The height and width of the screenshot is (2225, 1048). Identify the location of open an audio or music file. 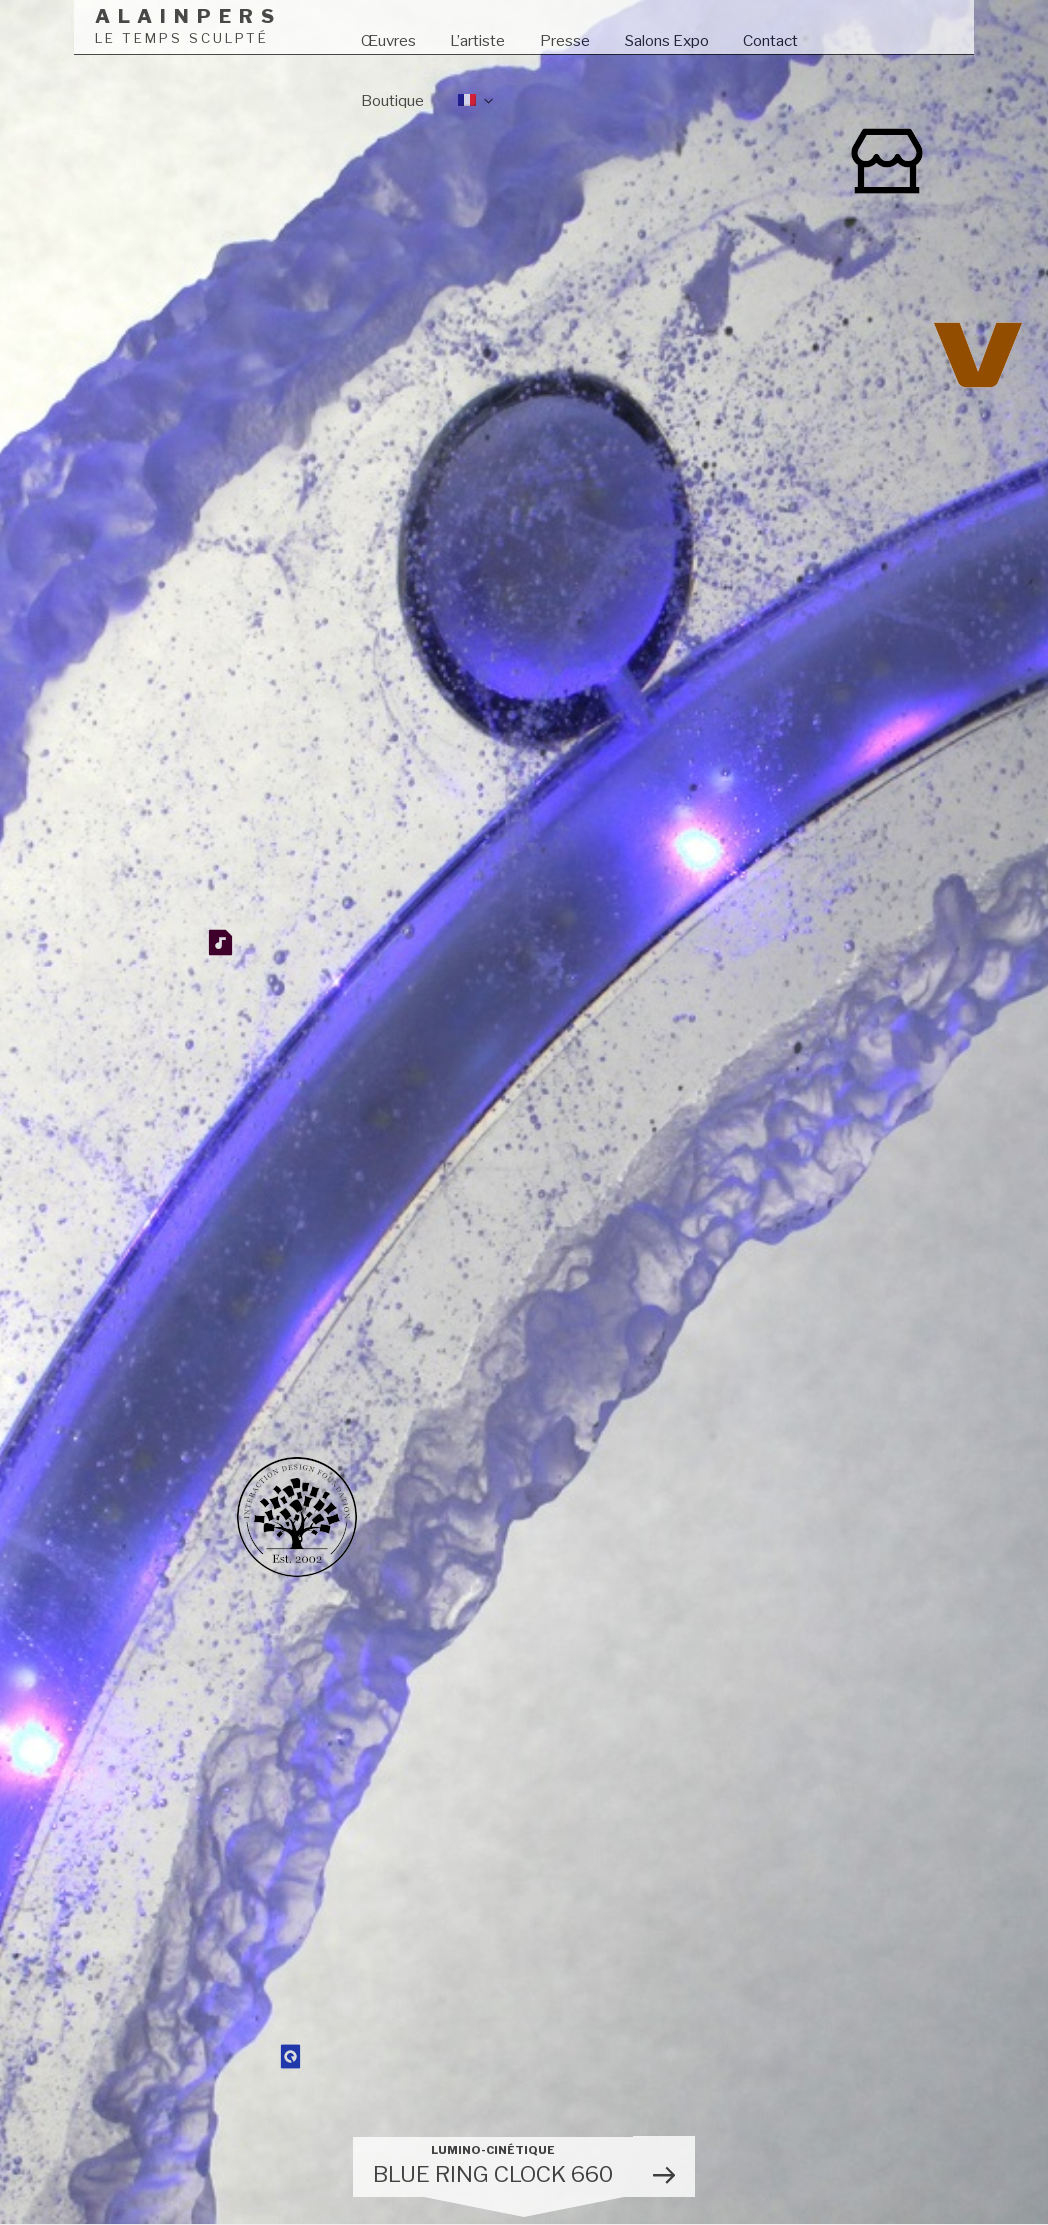
(220, 942).